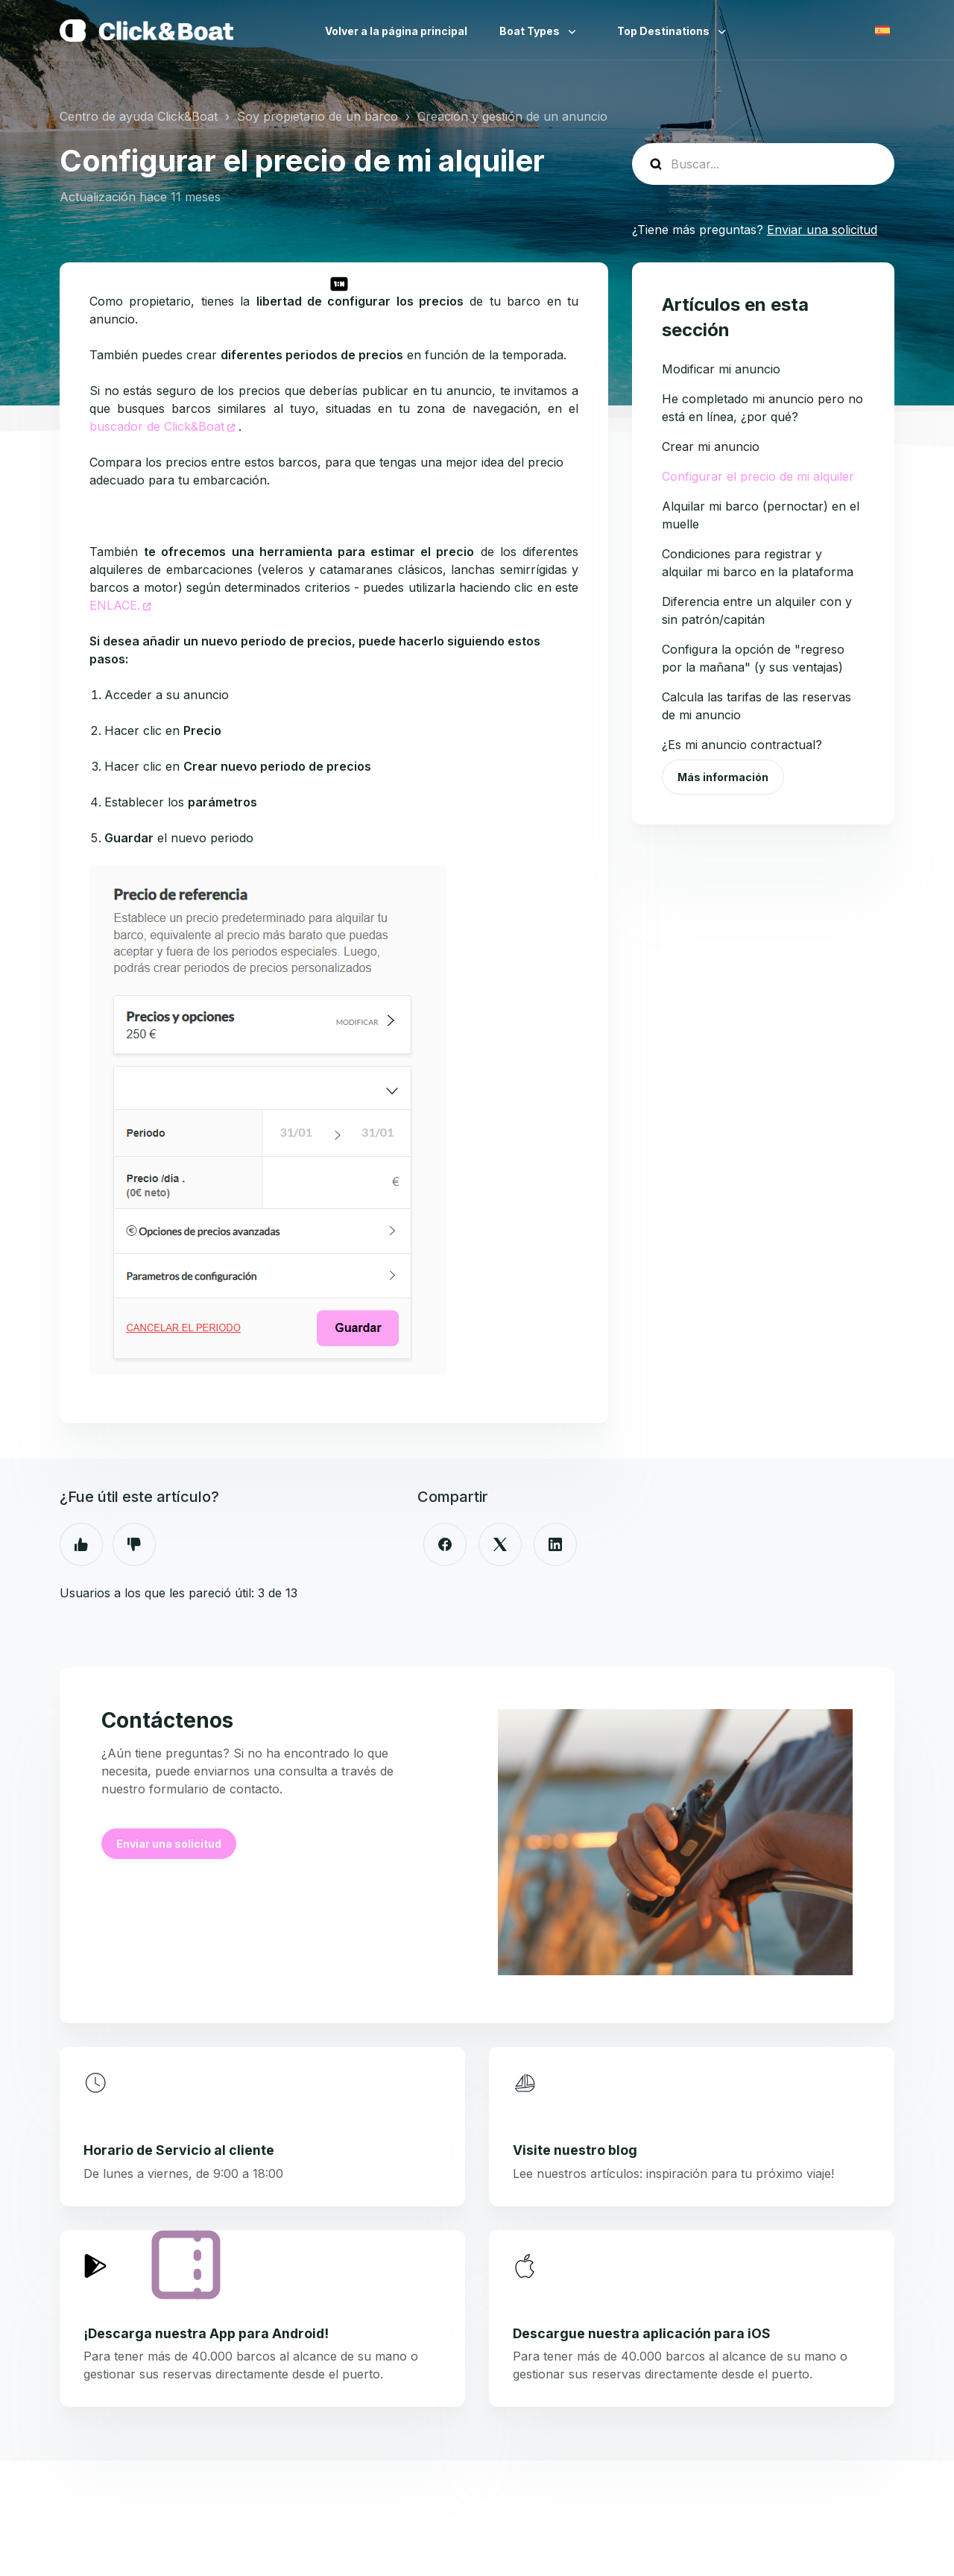 The height and width of the screenshot is (2576, 954). Describe the element at coordinates (186, 2264) in the screenshot. I see `toggle right sidebar panel off` at that location.